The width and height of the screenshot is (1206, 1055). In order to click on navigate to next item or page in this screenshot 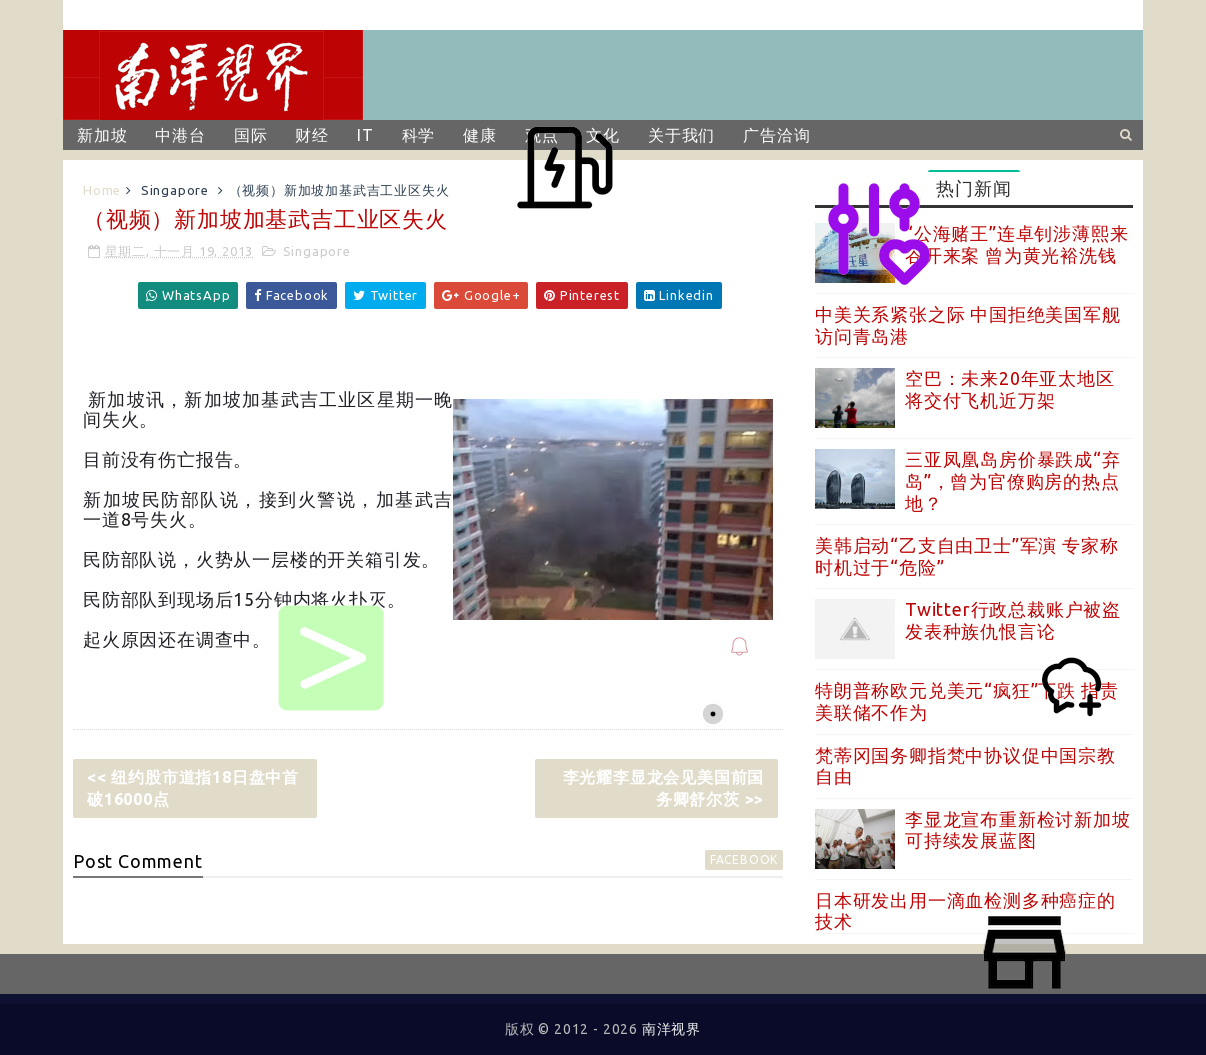, I will do `click(331, 658)`.